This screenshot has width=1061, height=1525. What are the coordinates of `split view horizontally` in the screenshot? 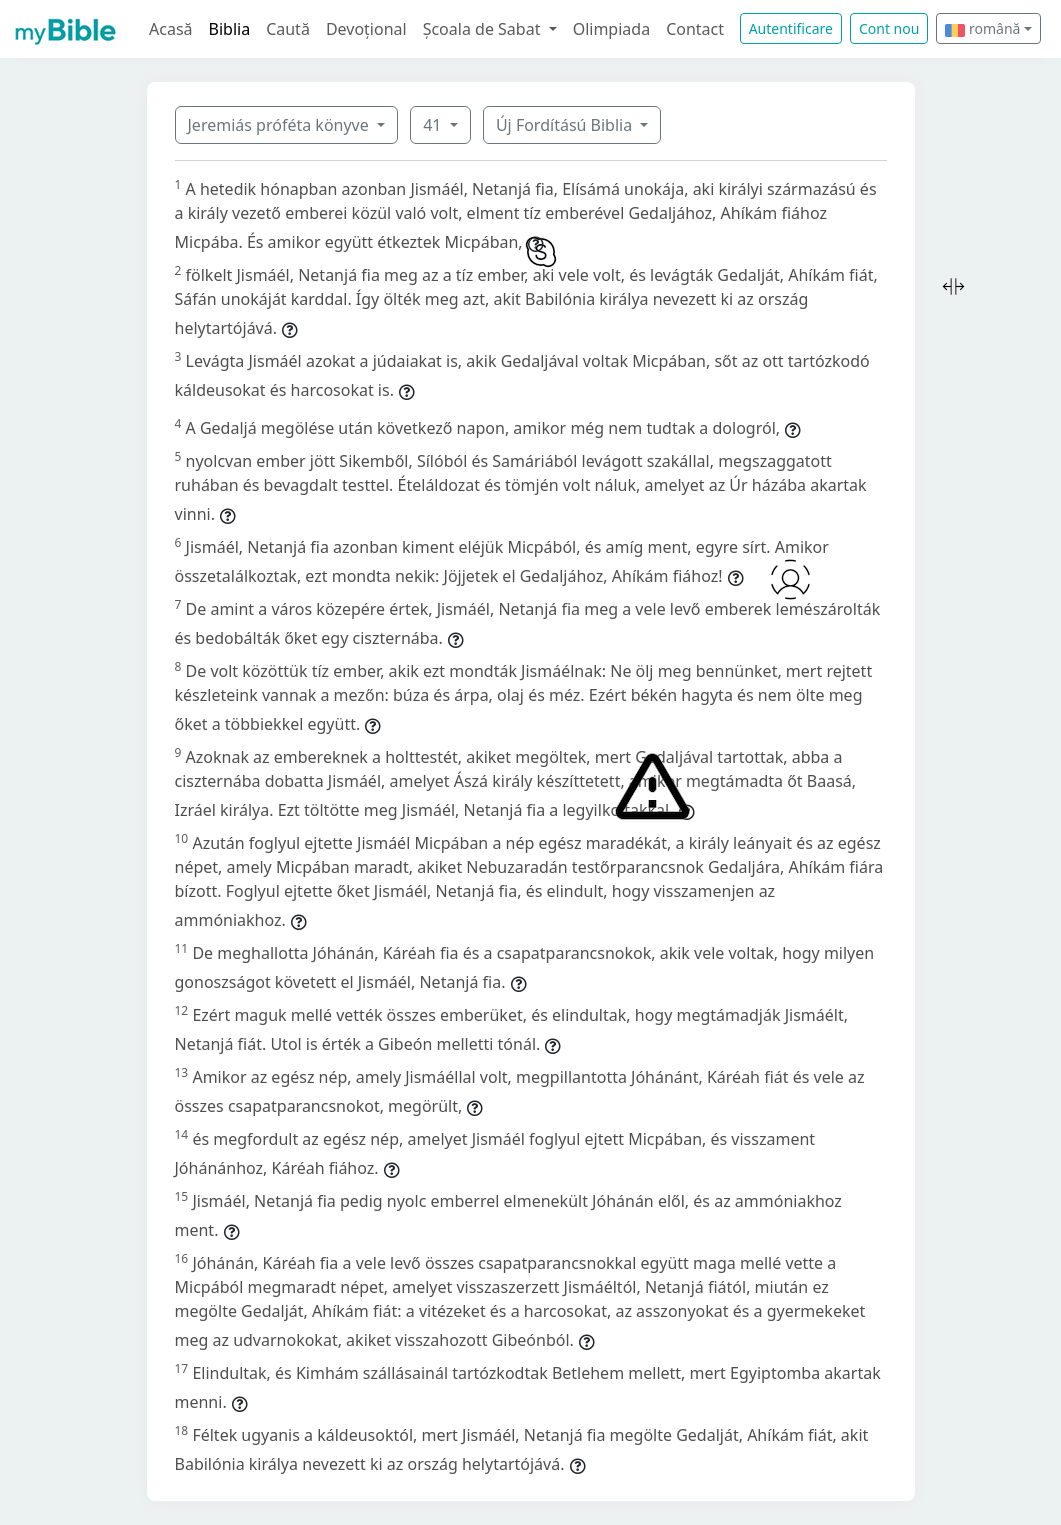 It's located at (953, 286).